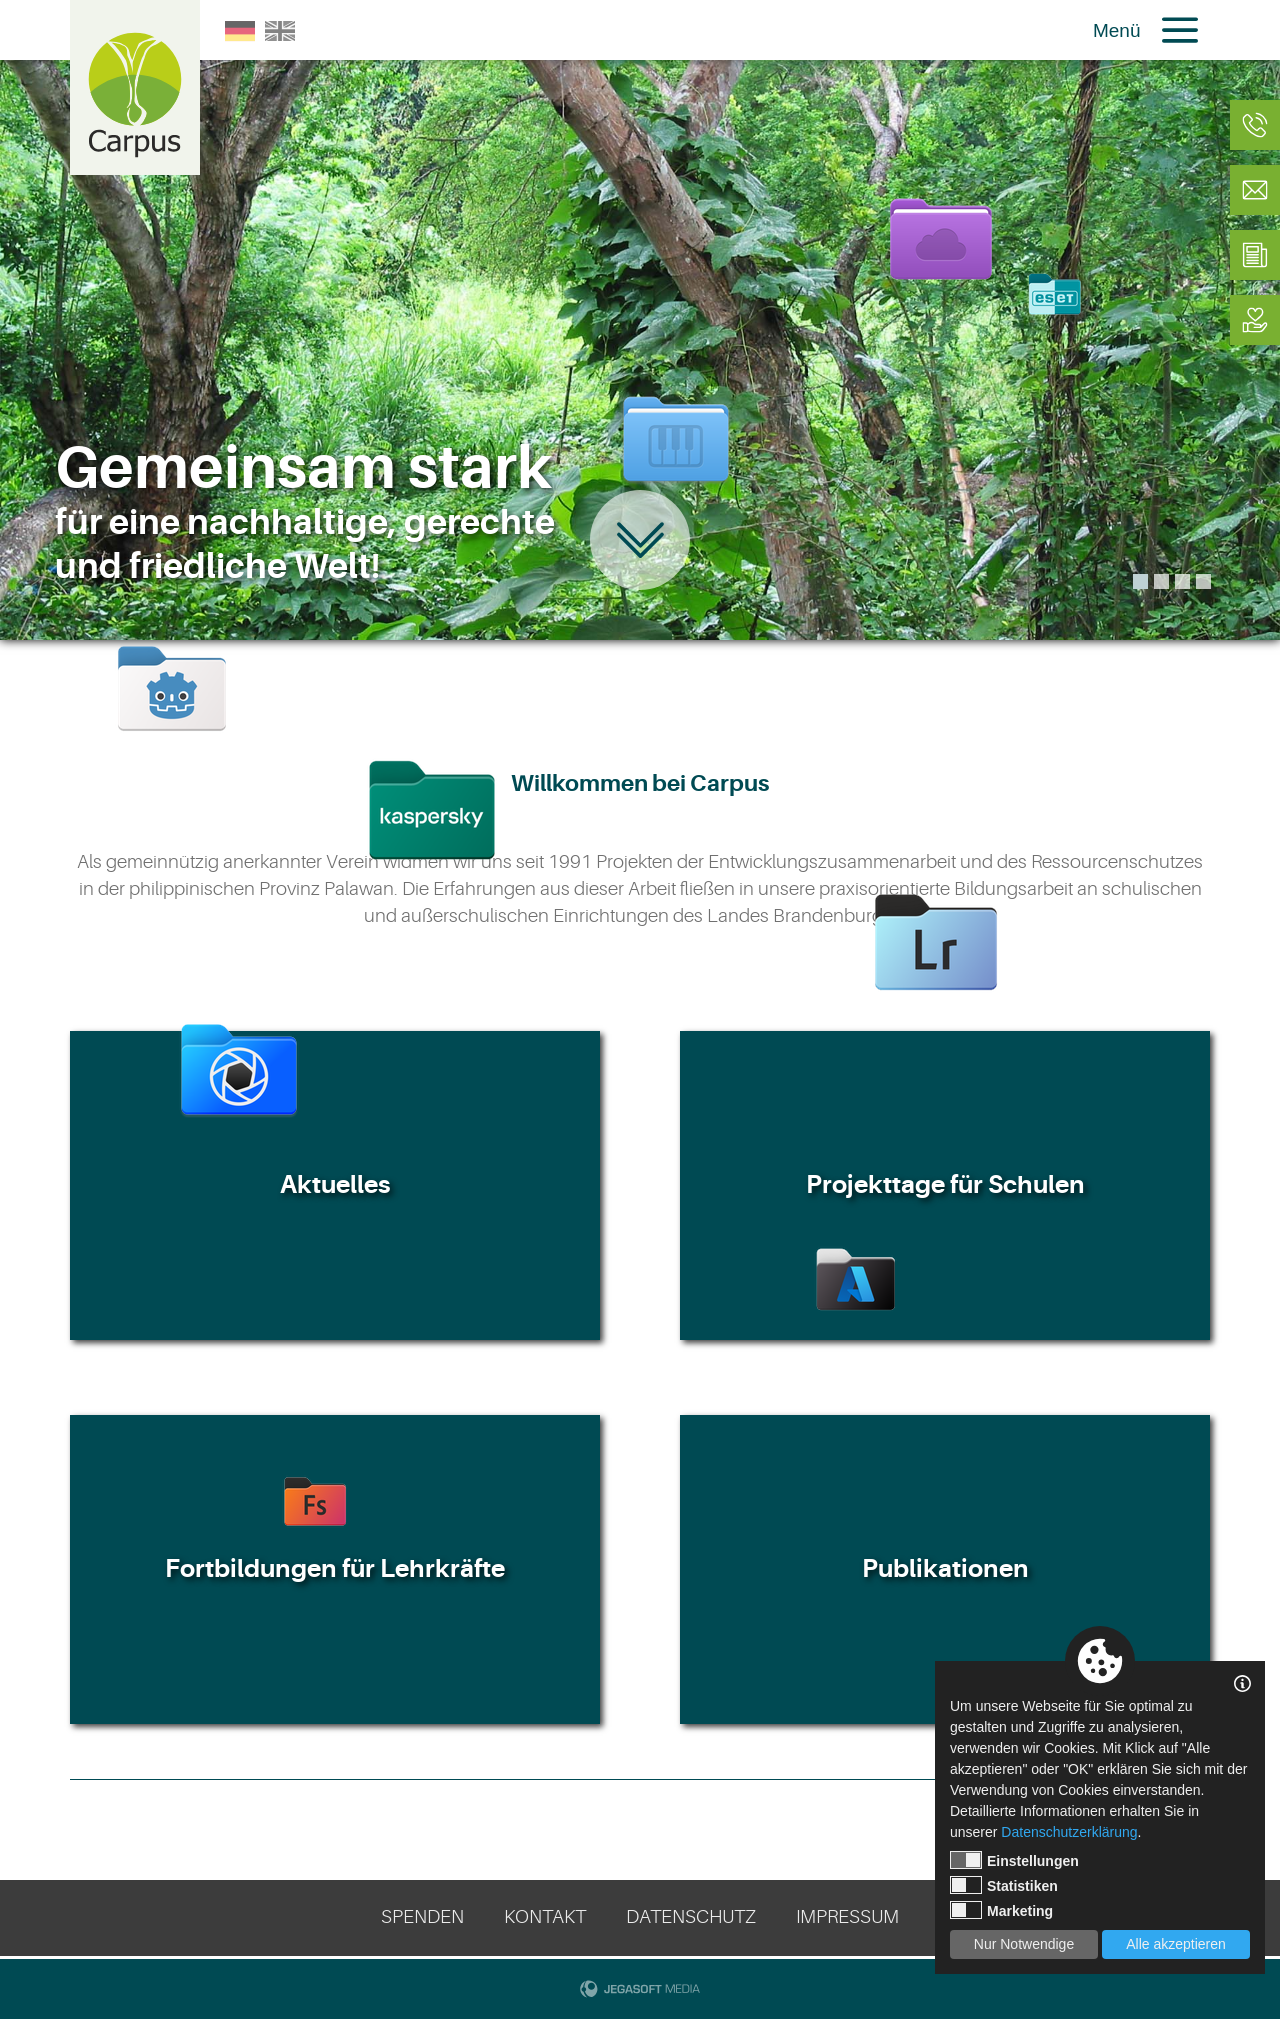  I want to click on open eset antivirus files folder, so click(1054, 295).